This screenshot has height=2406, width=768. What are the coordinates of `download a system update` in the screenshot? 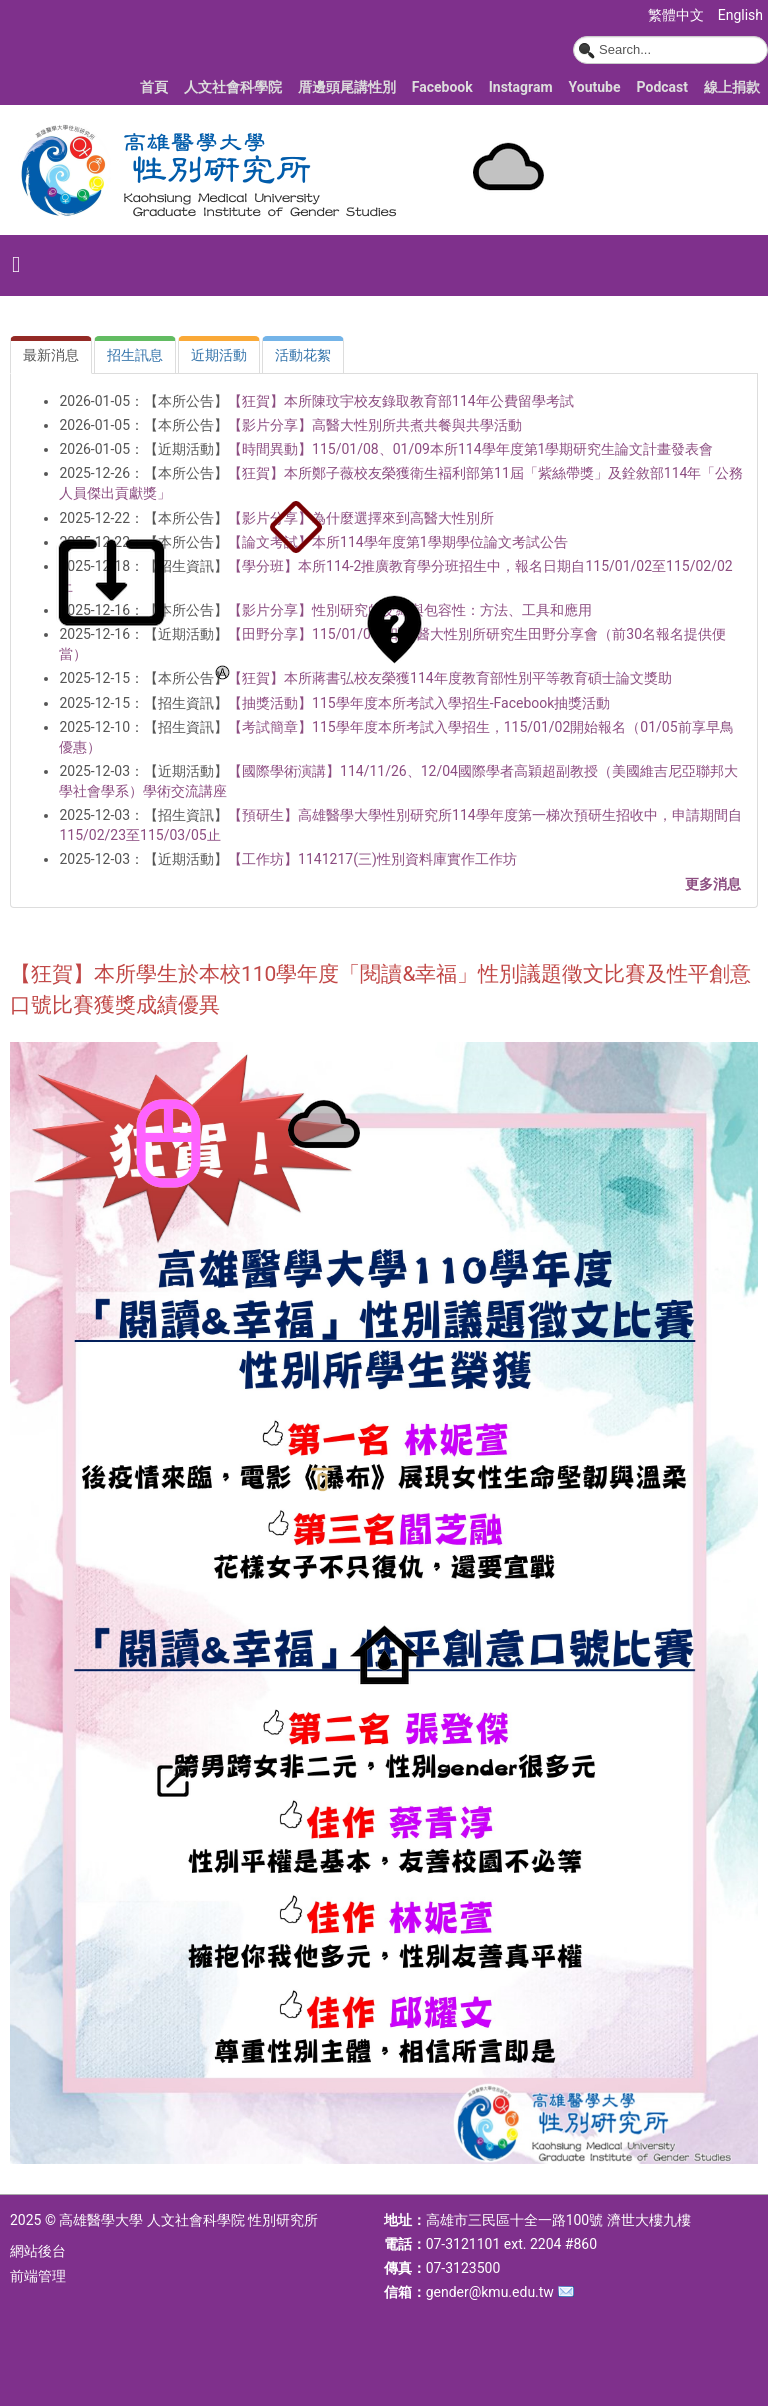 It's located at (111, 582).